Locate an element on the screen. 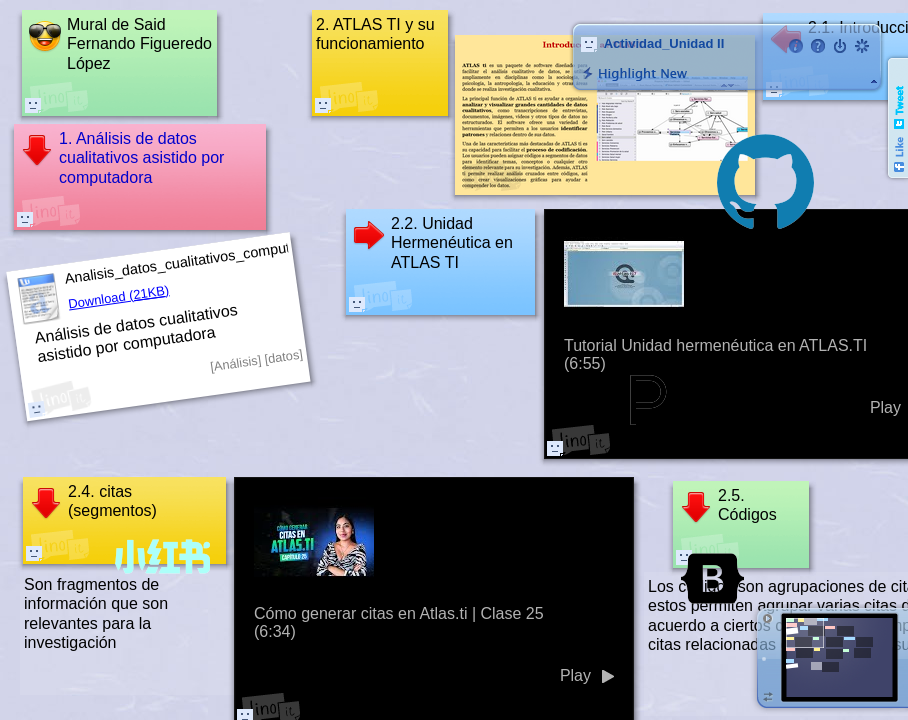 This screenshot has width=908, height=720. Bootstrap framework logo is located at coordinates (712, 578).